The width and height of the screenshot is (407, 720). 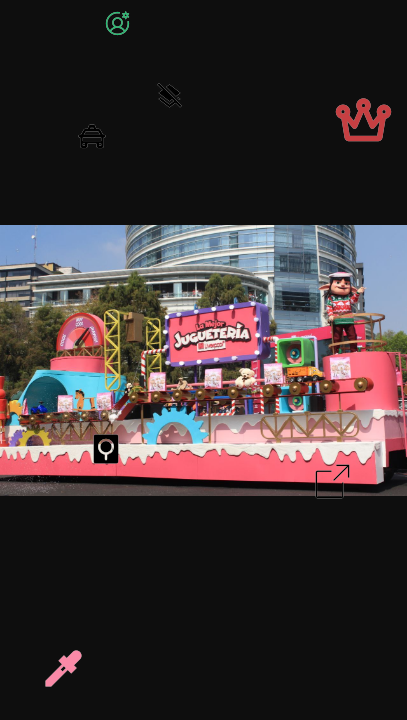 I want to click on pick a color from the screen, so click(x=63, y=668).